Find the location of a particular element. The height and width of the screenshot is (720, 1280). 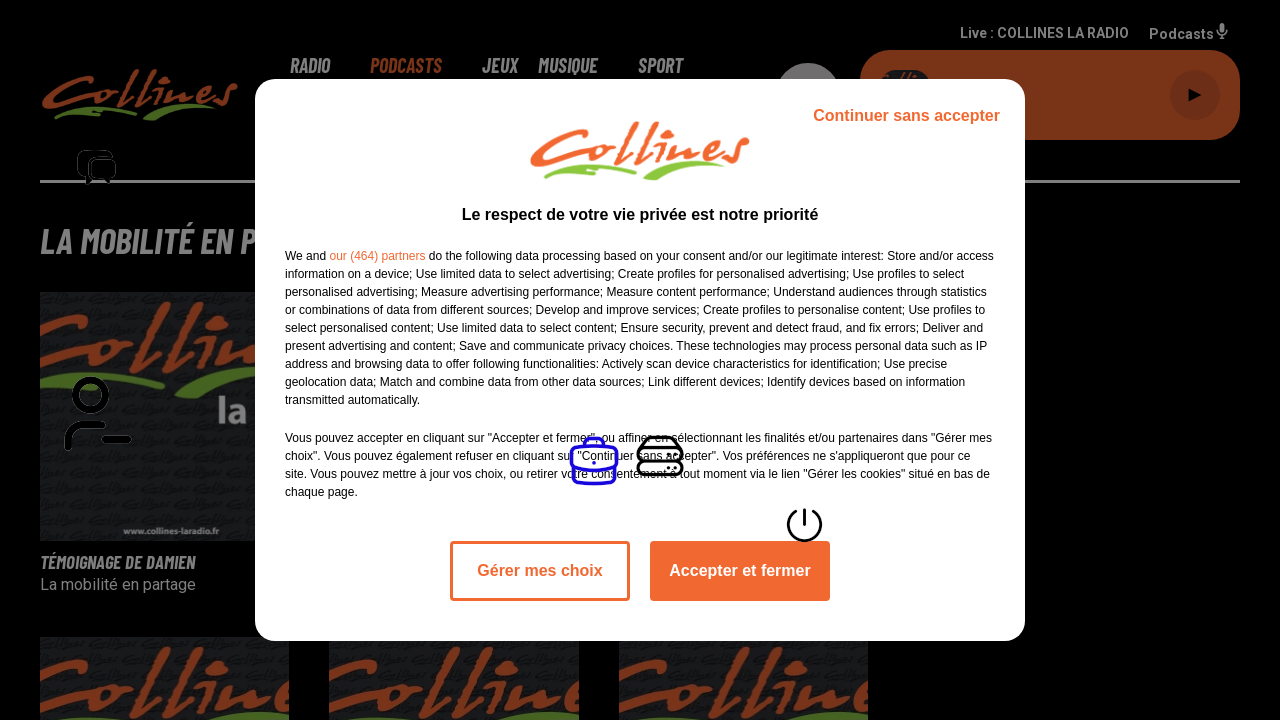

view server infrastructure status is located at coordinates (660, 456).